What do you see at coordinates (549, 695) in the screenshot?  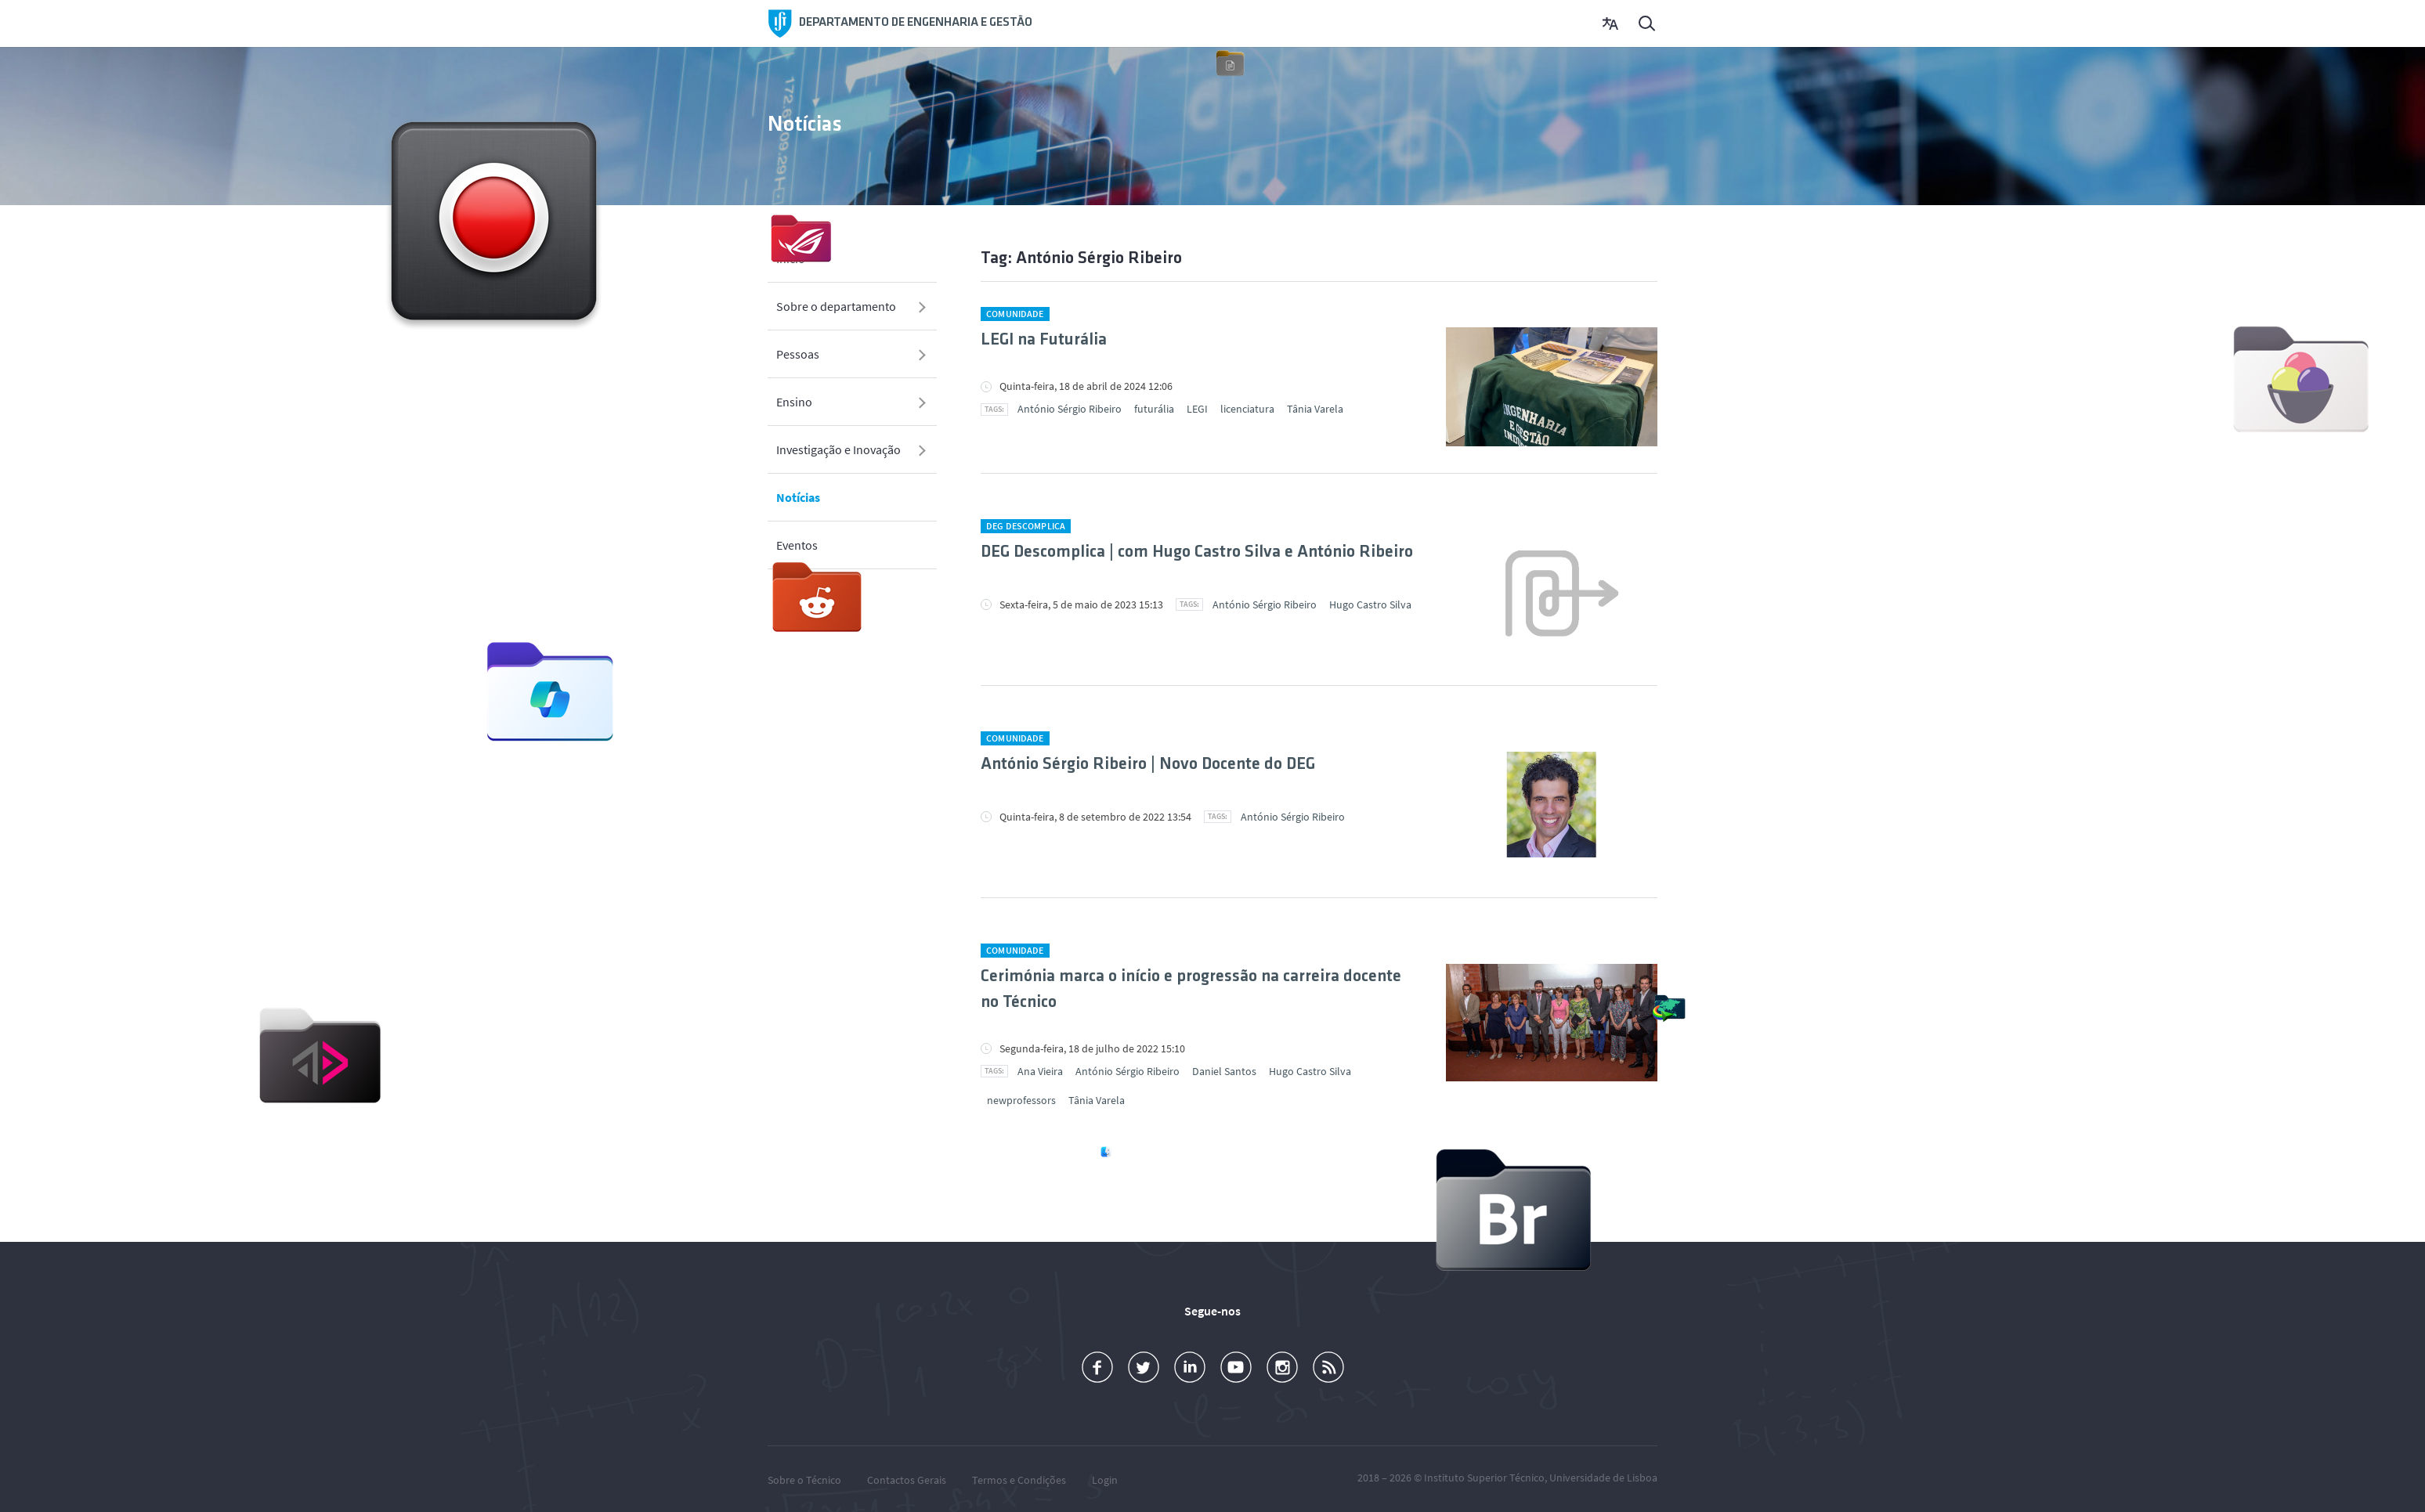 I see `open folder containing Microsoft Copilot files` at bounding box center [549, 695].